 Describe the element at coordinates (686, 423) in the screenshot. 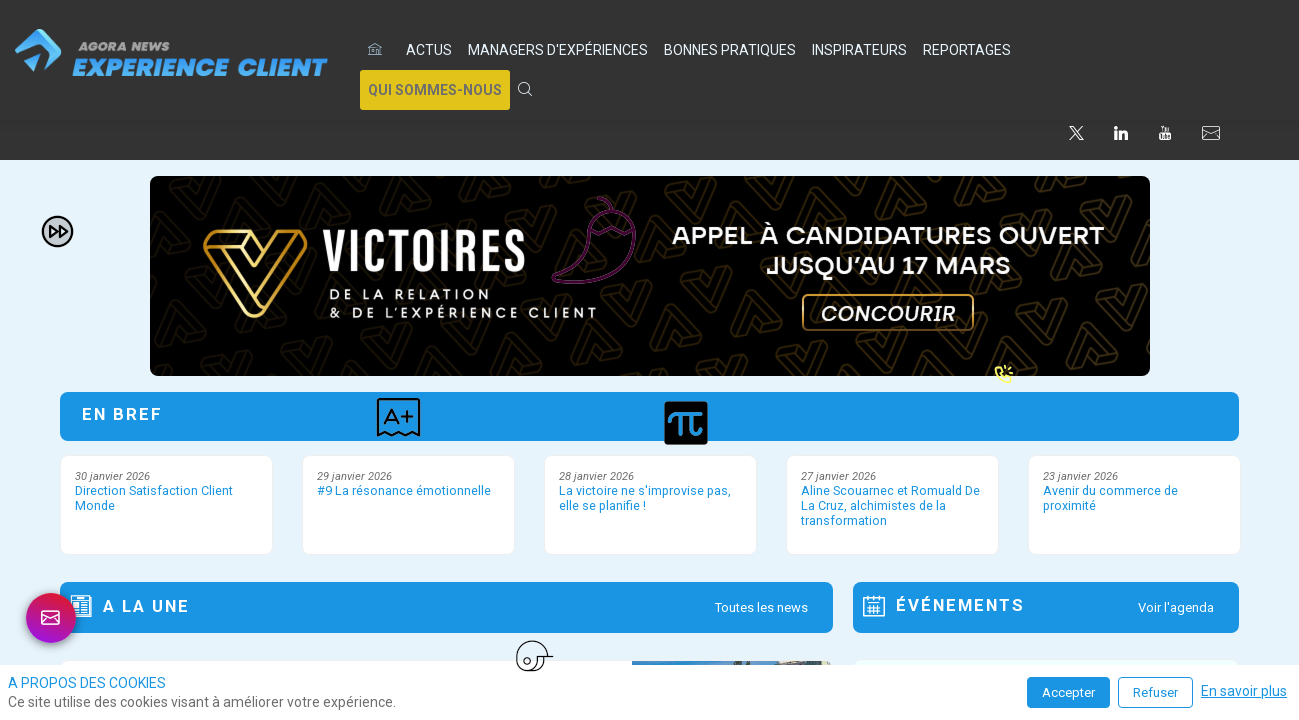

I see `access mathematical or scientific calculator functions` at that location.